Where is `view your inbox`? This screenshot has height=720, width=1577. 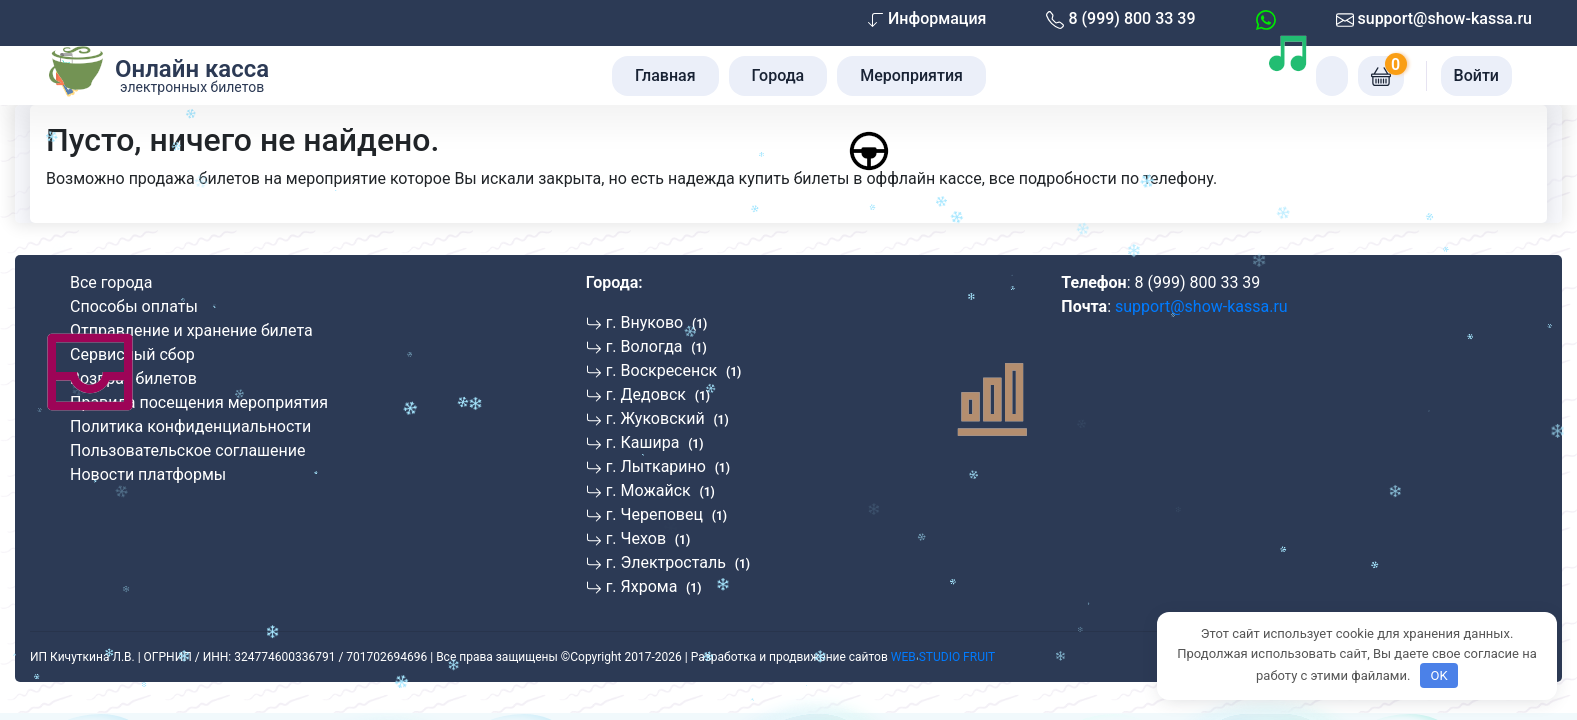 view your inbox is located at coordinates (90, 372).